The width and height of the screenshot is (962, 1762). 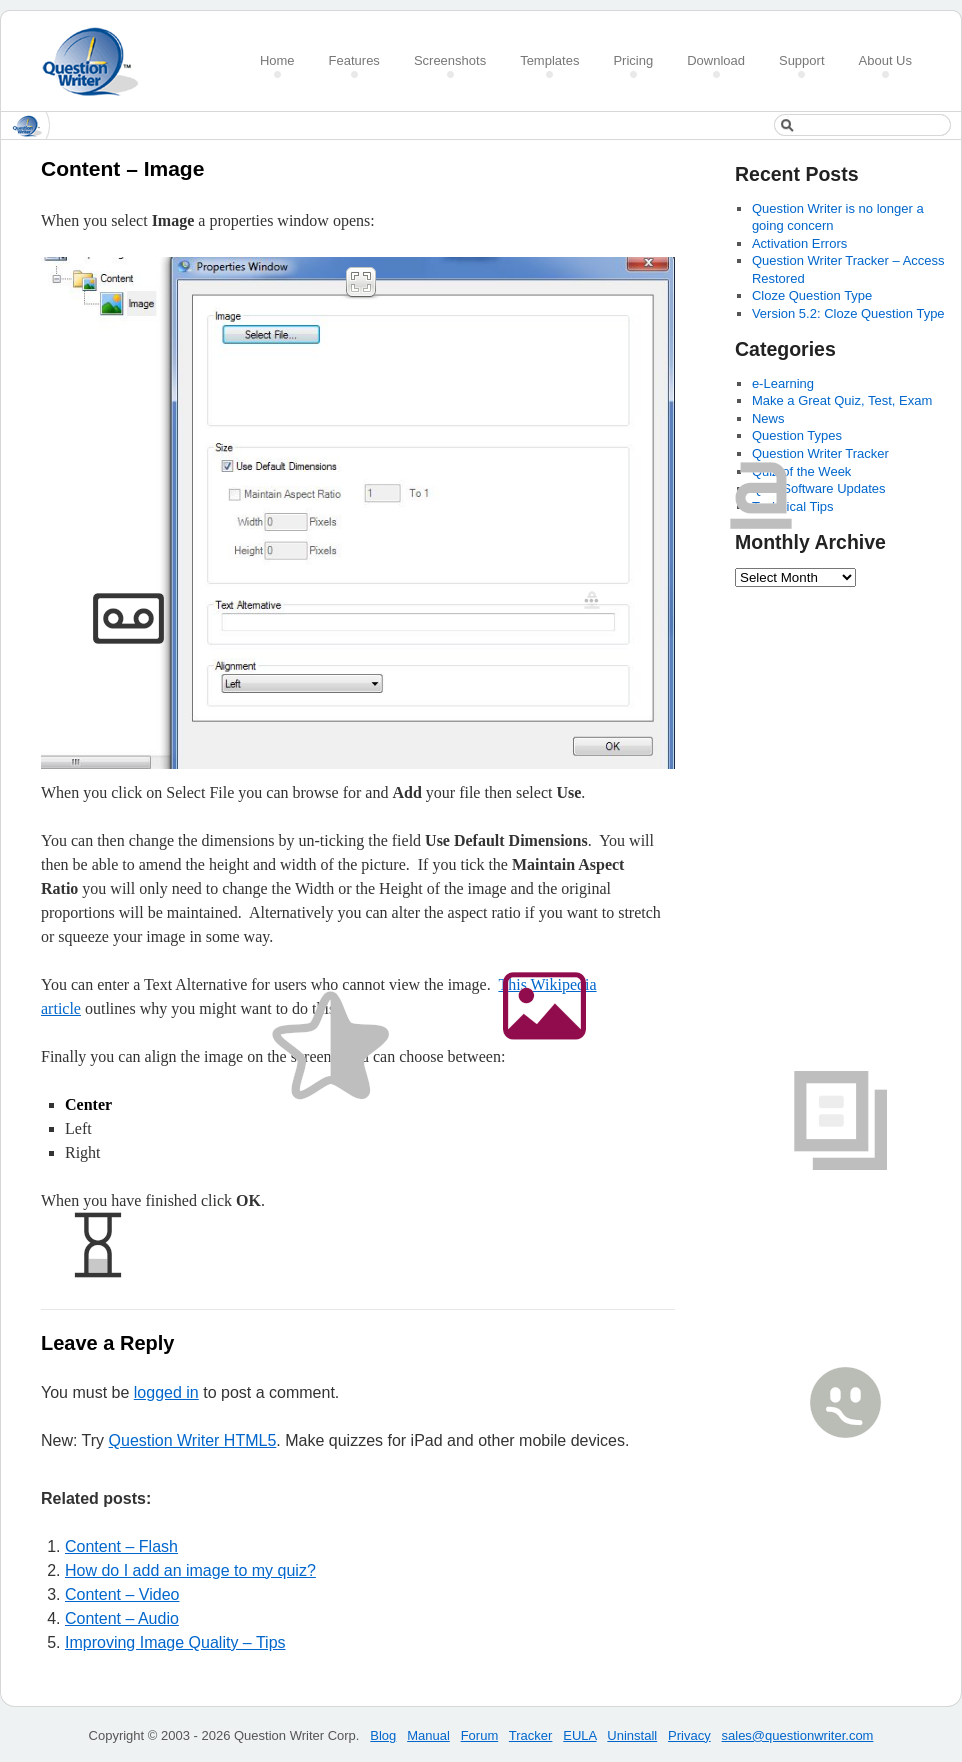 I want to click on switch to paged view mode, so click(x=837, y=1120).